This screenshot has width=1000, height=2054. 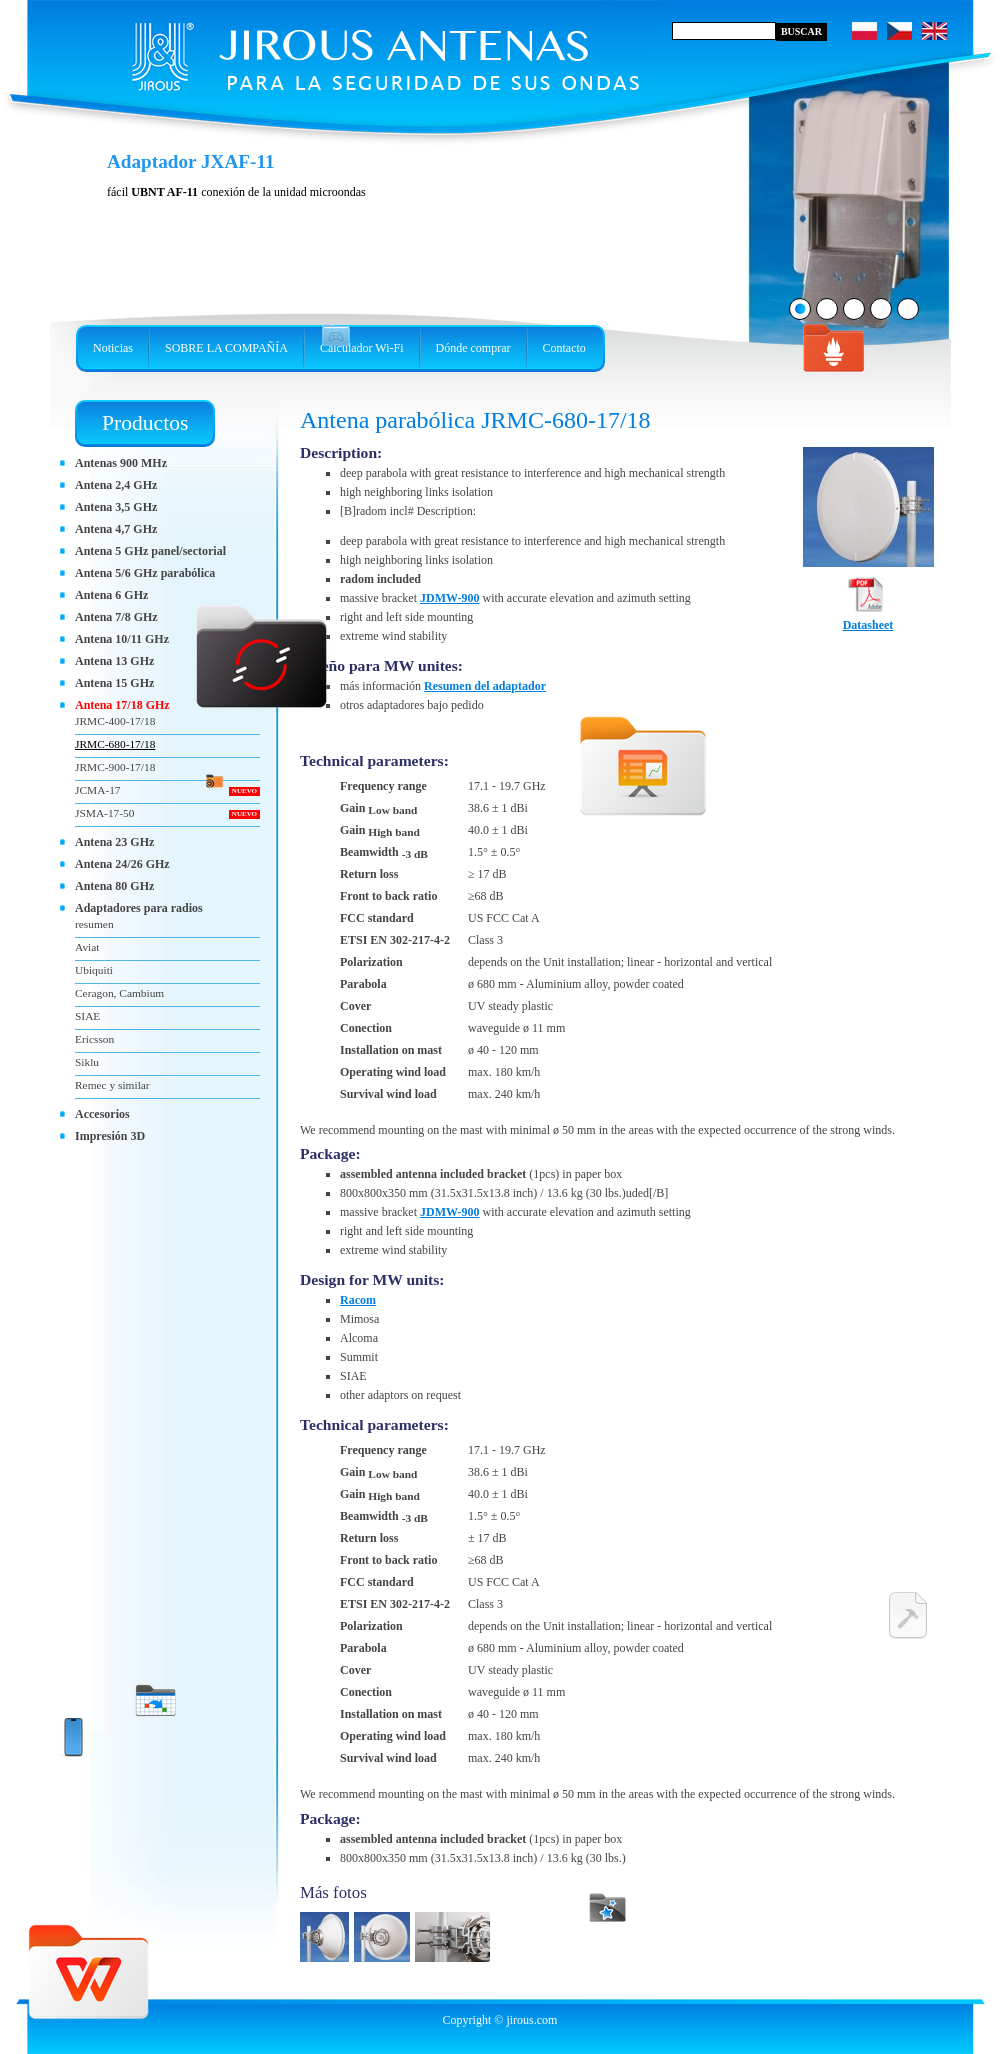 I want to click on open WPS Office documents folder, so click(x=88, y=1975).